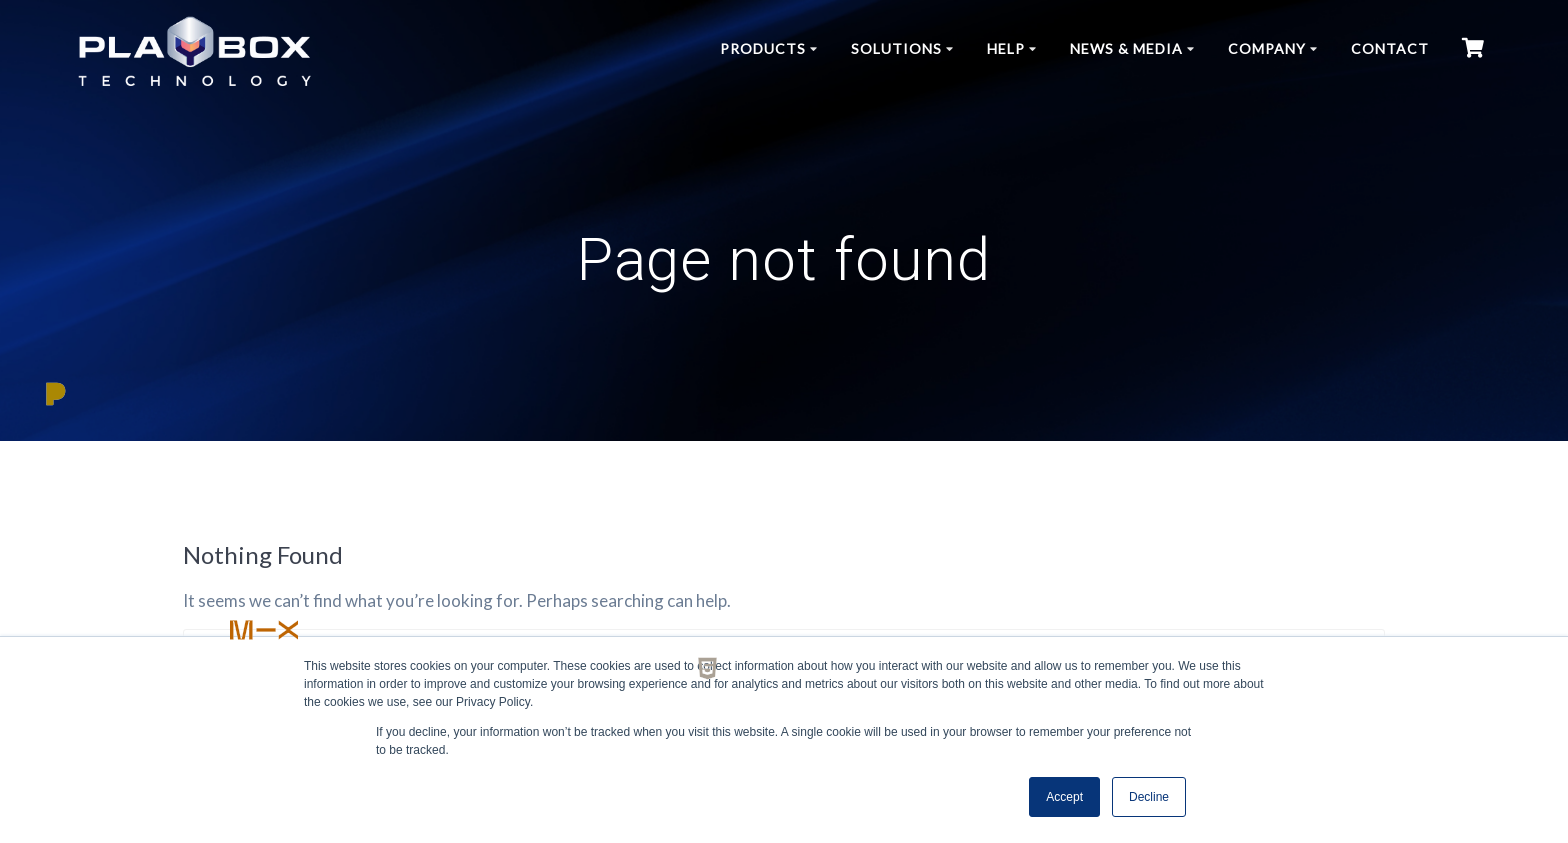 Image resolution: width=1568 pixels, height=843 pixels. What do you see at coordinates (707, 668) in the screenshot?
I see `HTML5 technology or web standard indicator` at bounding box center [707, 668].